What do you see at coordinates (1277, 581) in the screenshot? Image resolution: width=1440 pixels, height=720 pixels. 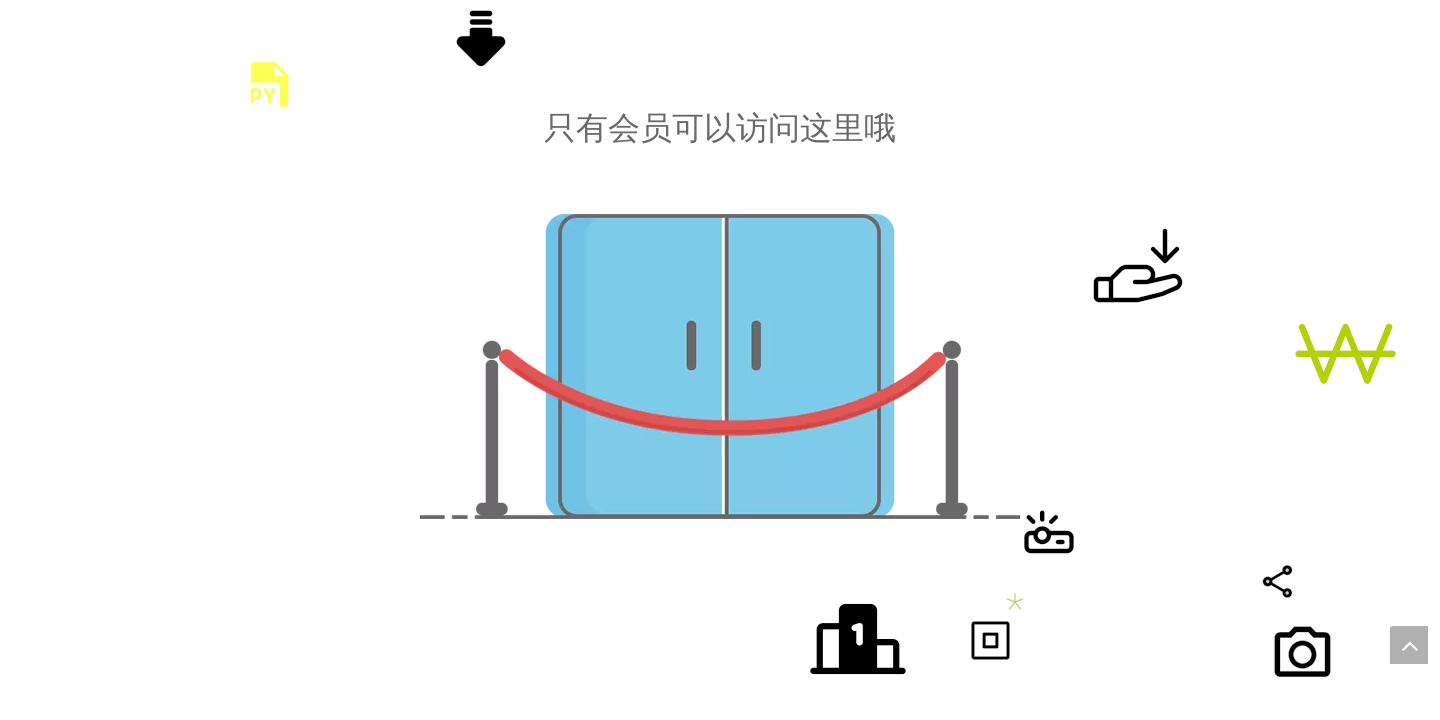 I see `share content with others` at bounding box center [1277, 581].